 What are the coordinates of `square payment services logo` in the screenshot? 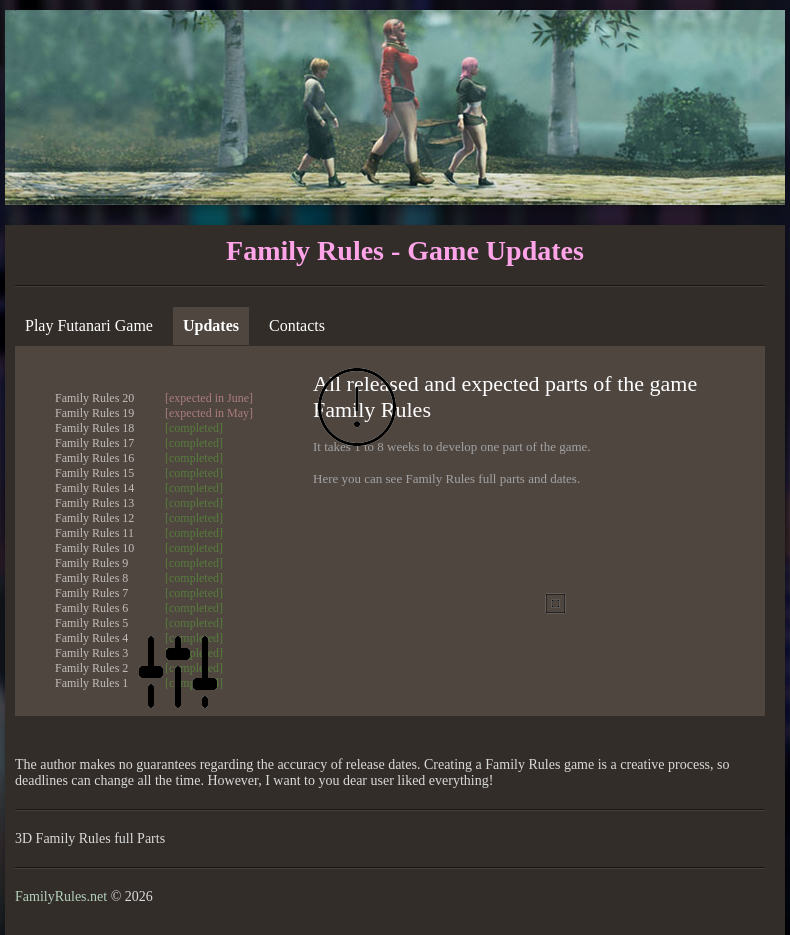 It's located at (555, 603).